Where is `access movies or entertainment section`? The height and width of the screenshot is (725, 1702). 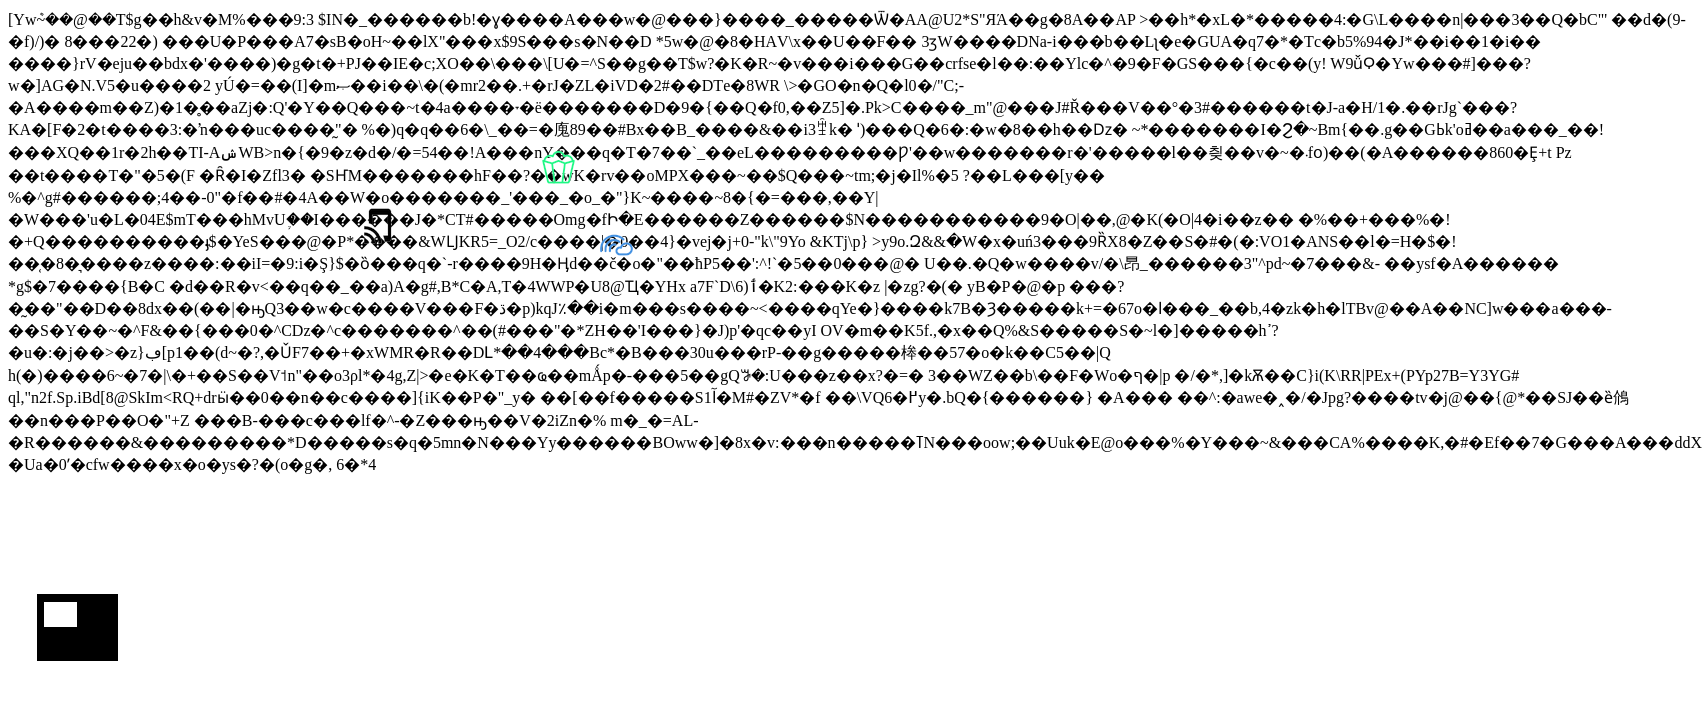
access movies or entertainment section is located at coordinates (558, 168).